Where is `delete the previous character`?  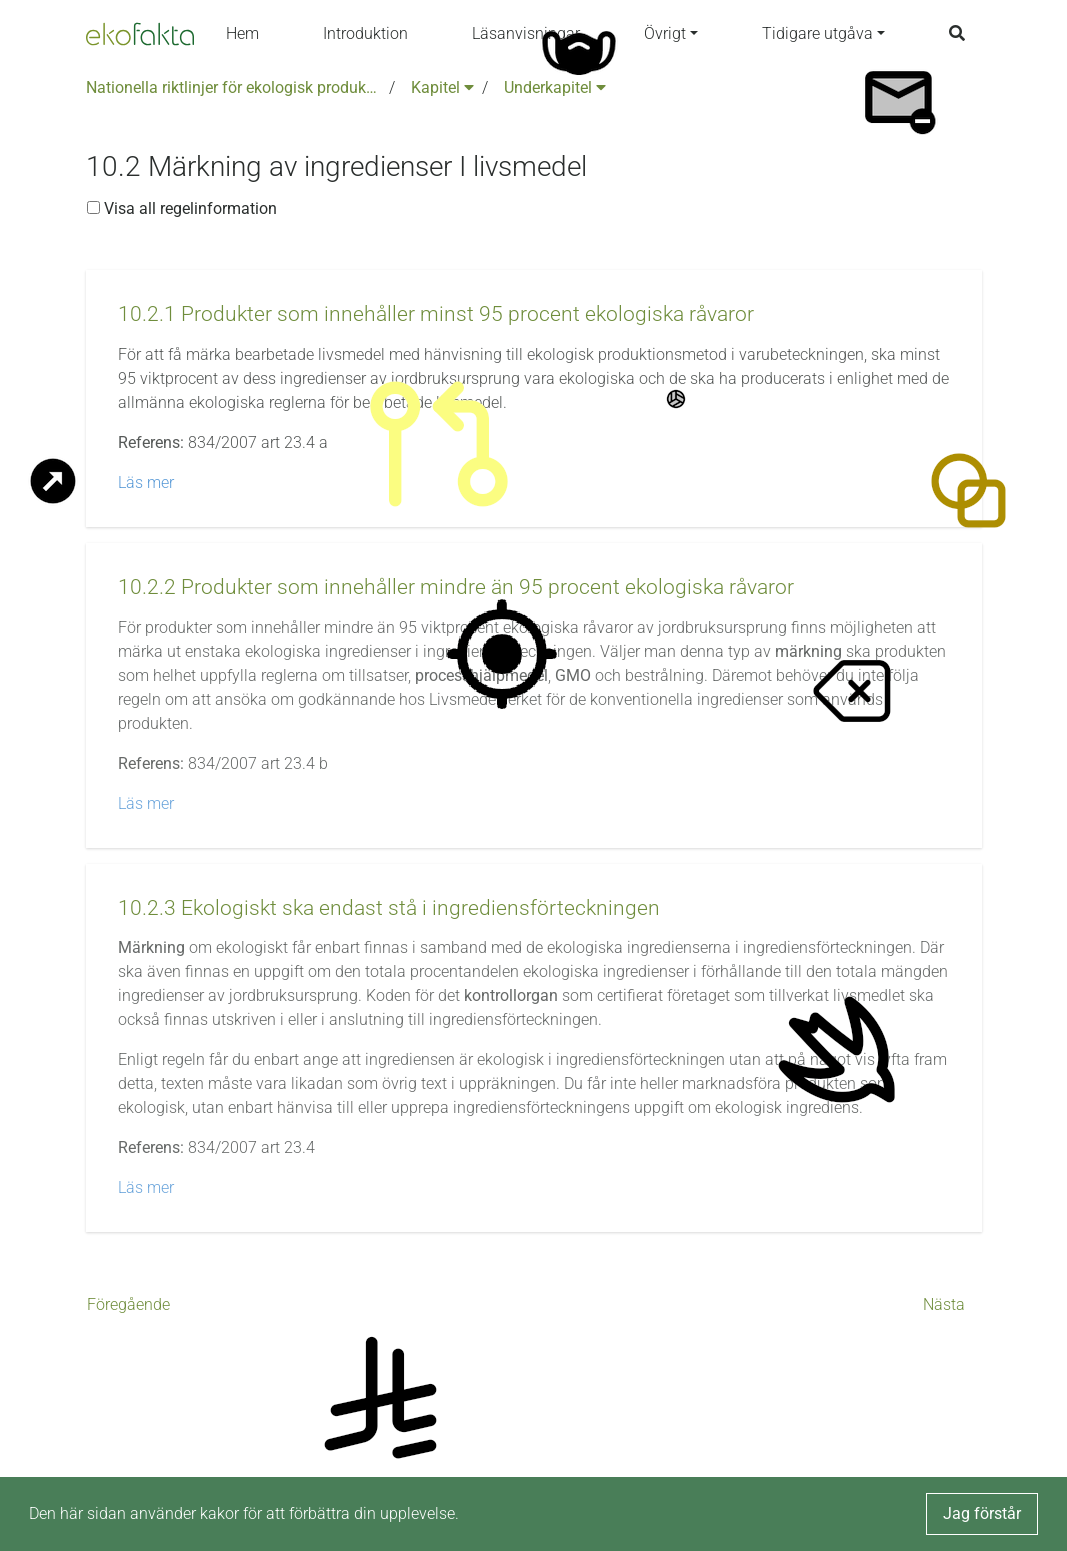
delete the previous character is located at coordinates (851, 691).